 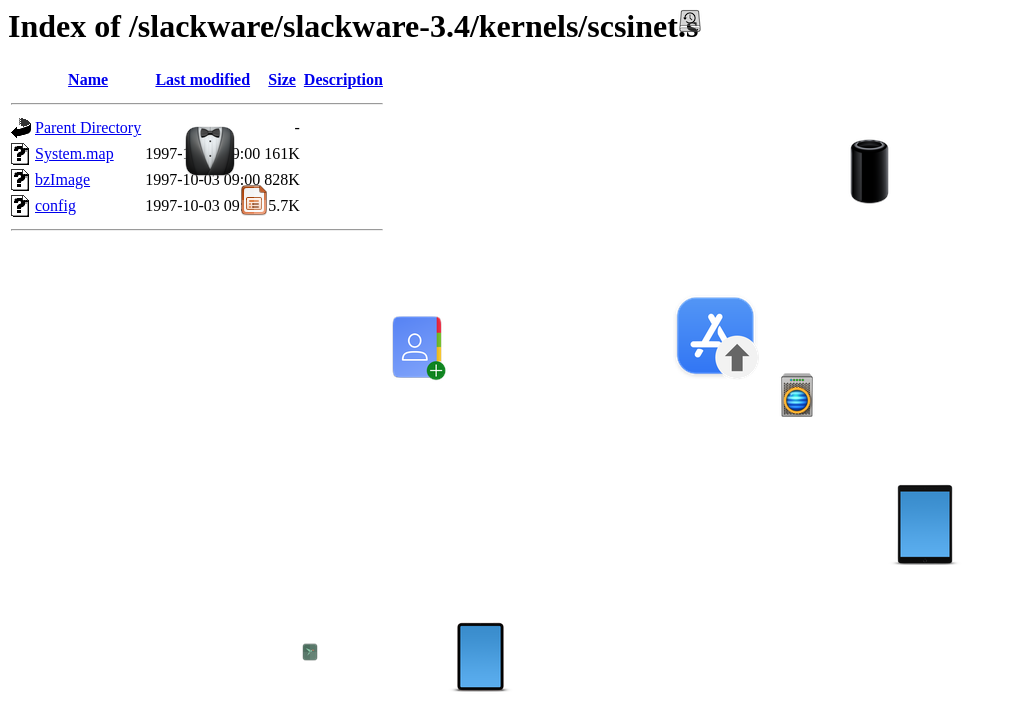 What do you see at coordinates (254, 200) in the screenshot?
I see `open a presentation template file` at bounding box center [254, 200].